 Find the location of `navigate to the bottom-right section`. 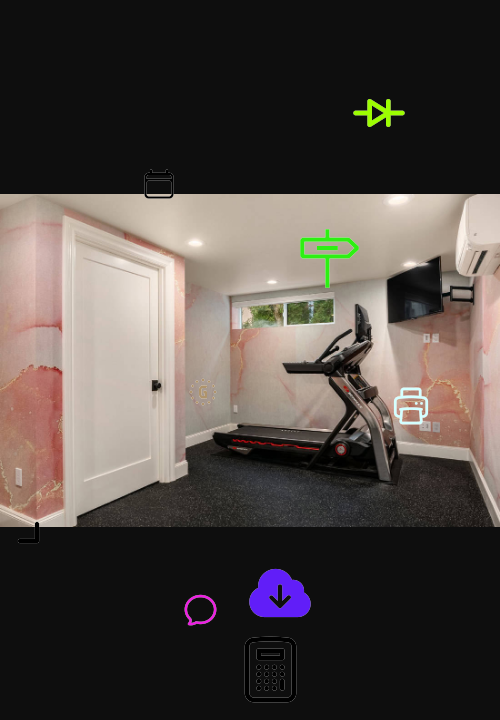

navigate to the bottom-right section is located at coordinates (28, 532).